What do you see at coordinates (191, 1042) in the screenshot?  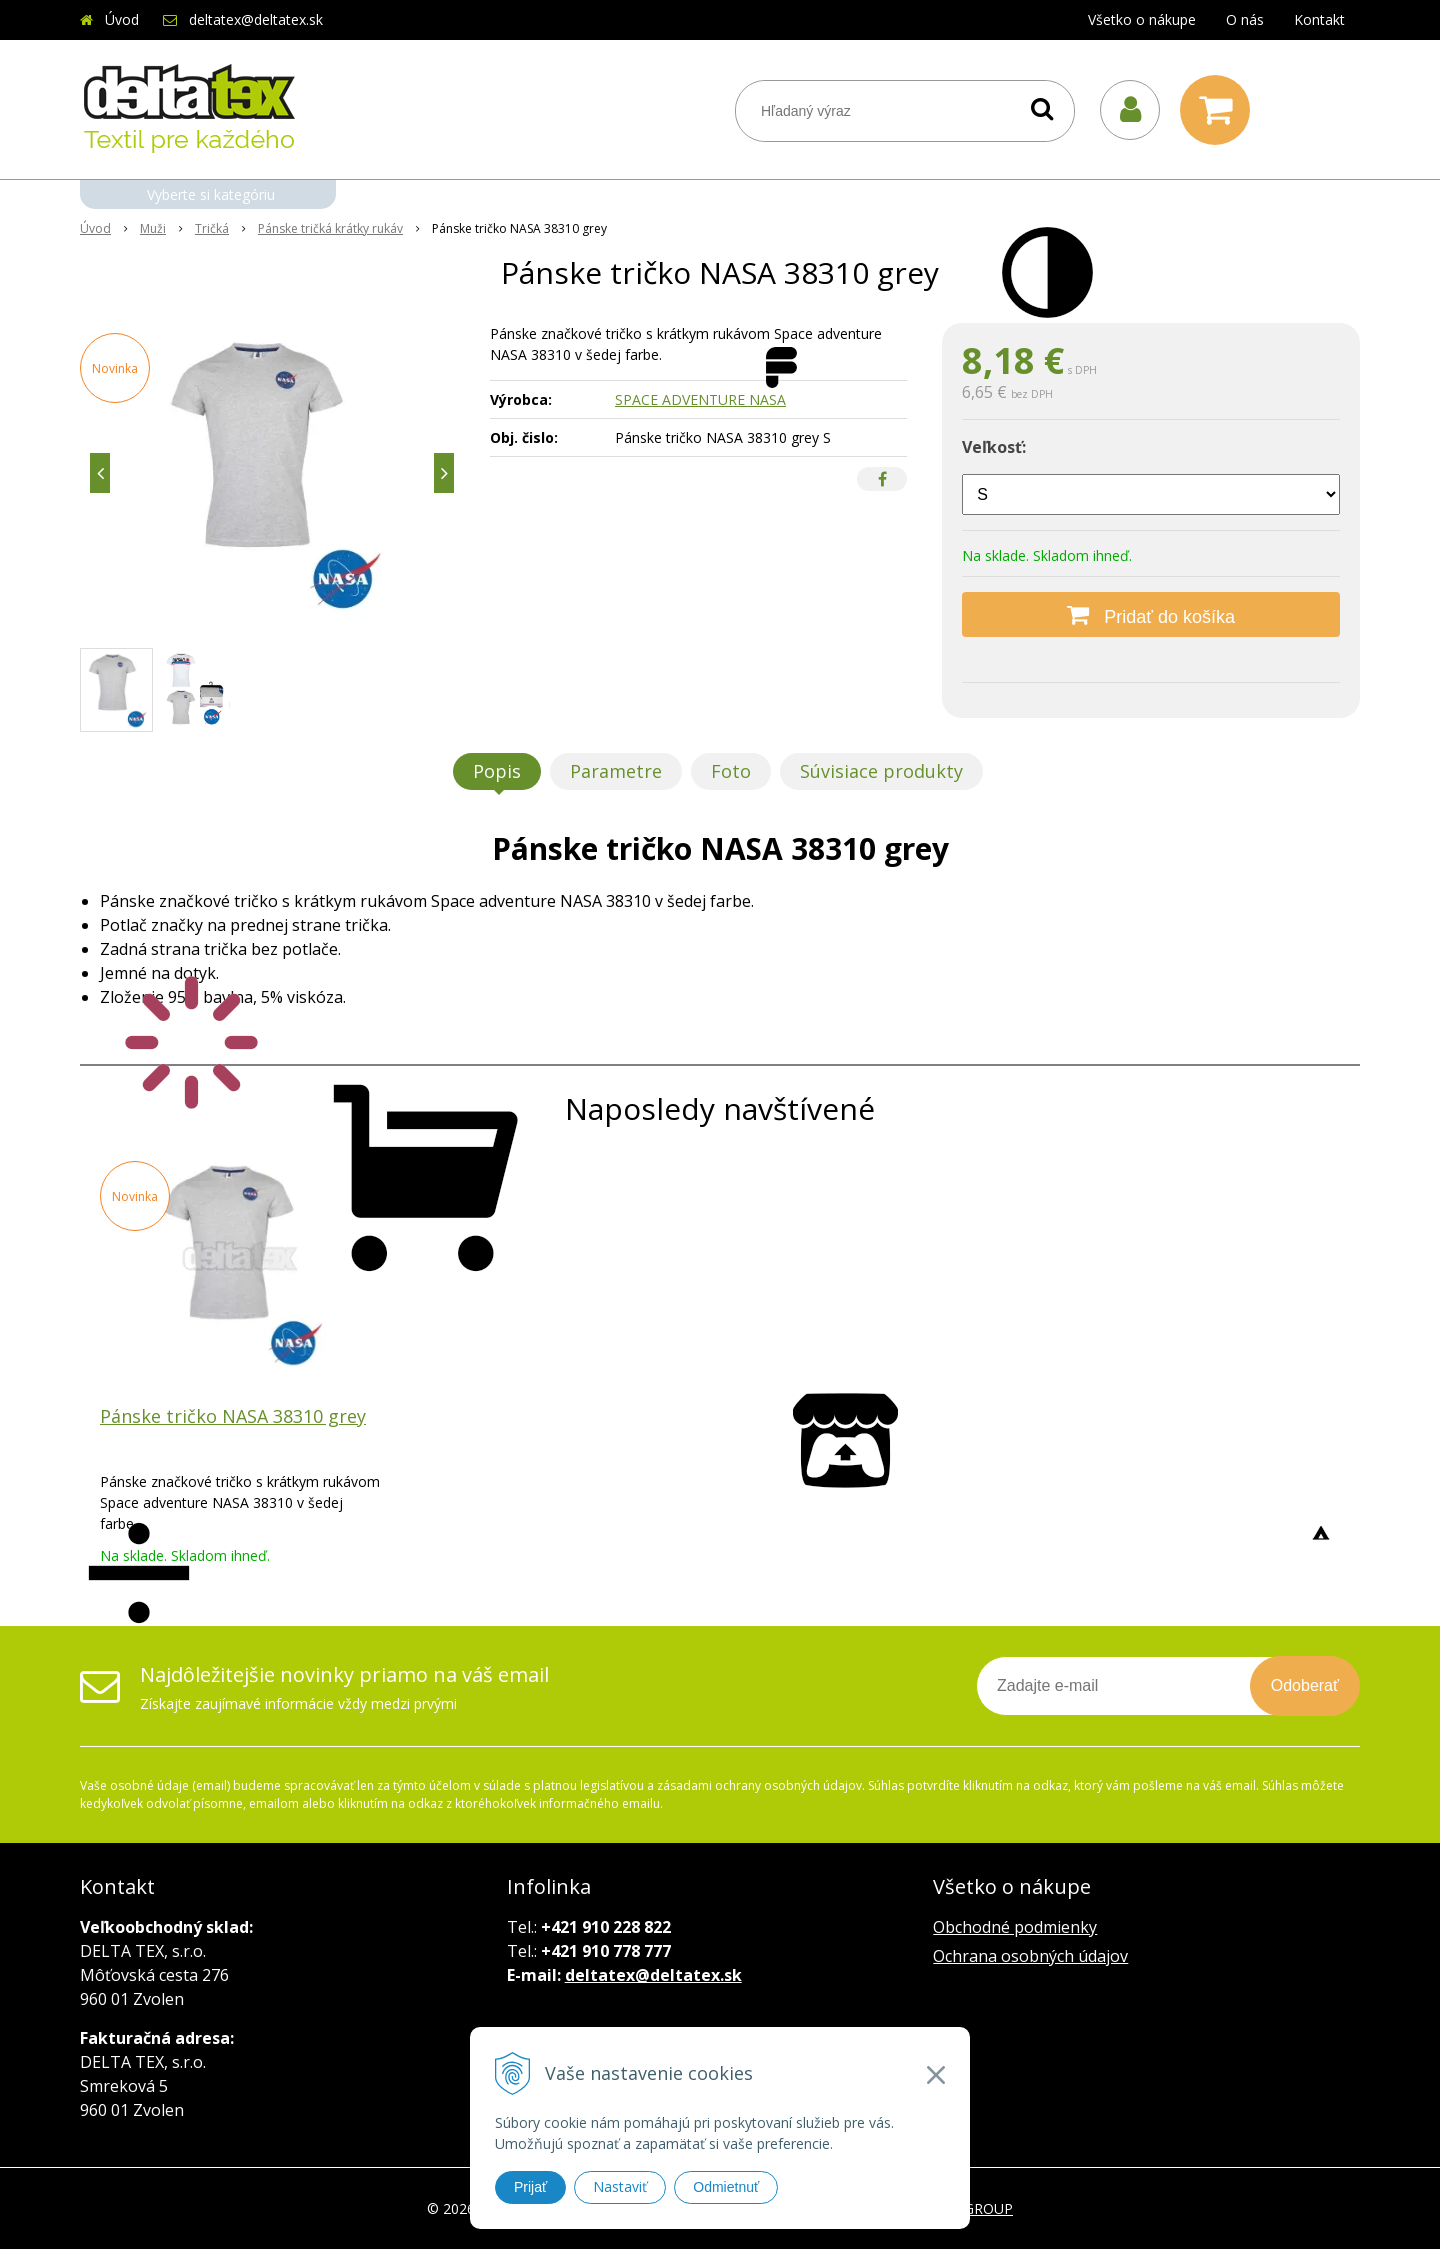 I see `indicates content is loading` at bounding box center [191, 1042].